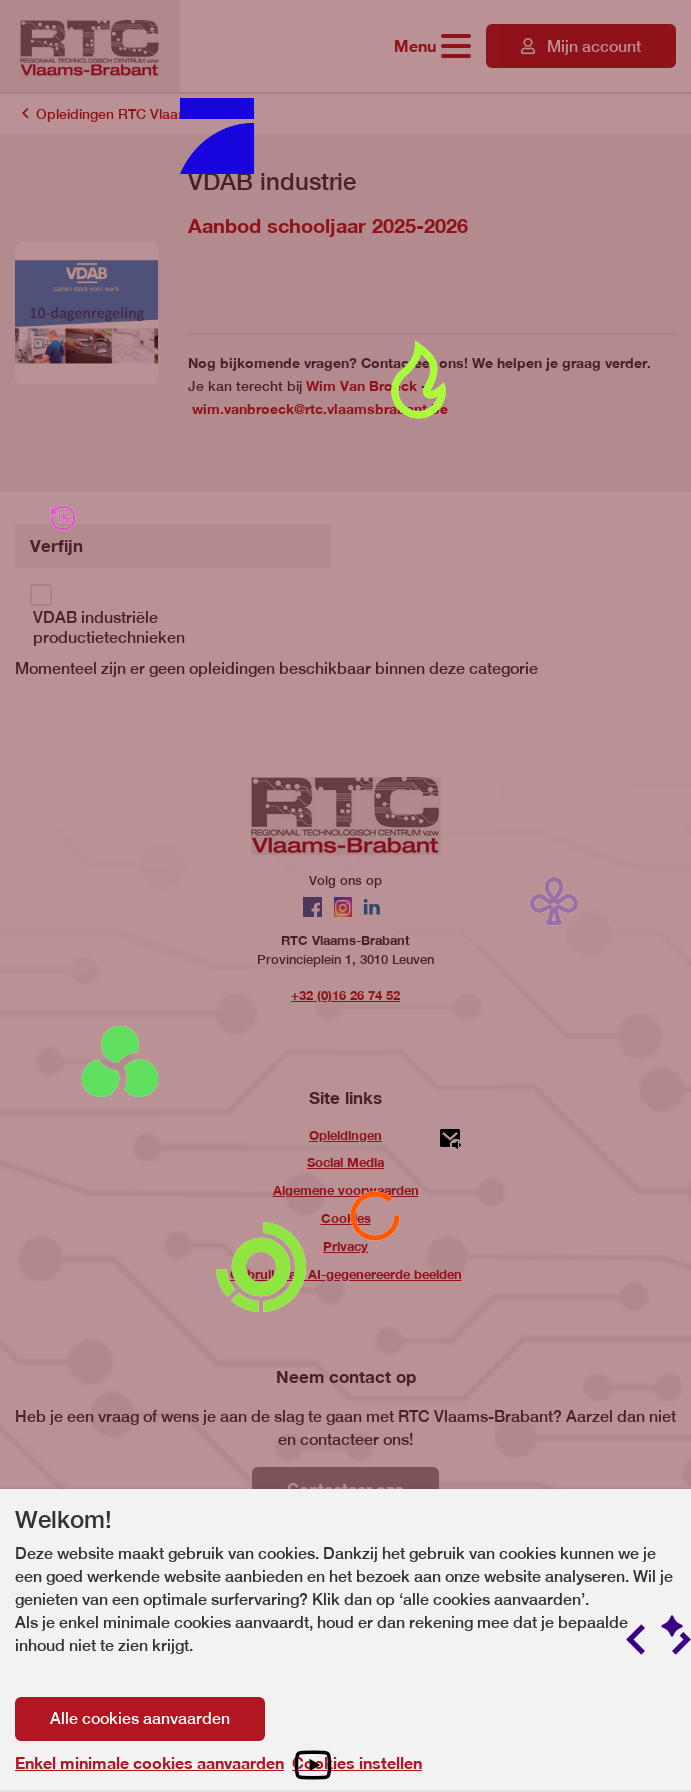  What do you see at coordinates (261, 1267) in the screenshot?
I see `turborepo logo - a build system for JavaScript and TypeScript codebases` at bounding box center [261, 1267].